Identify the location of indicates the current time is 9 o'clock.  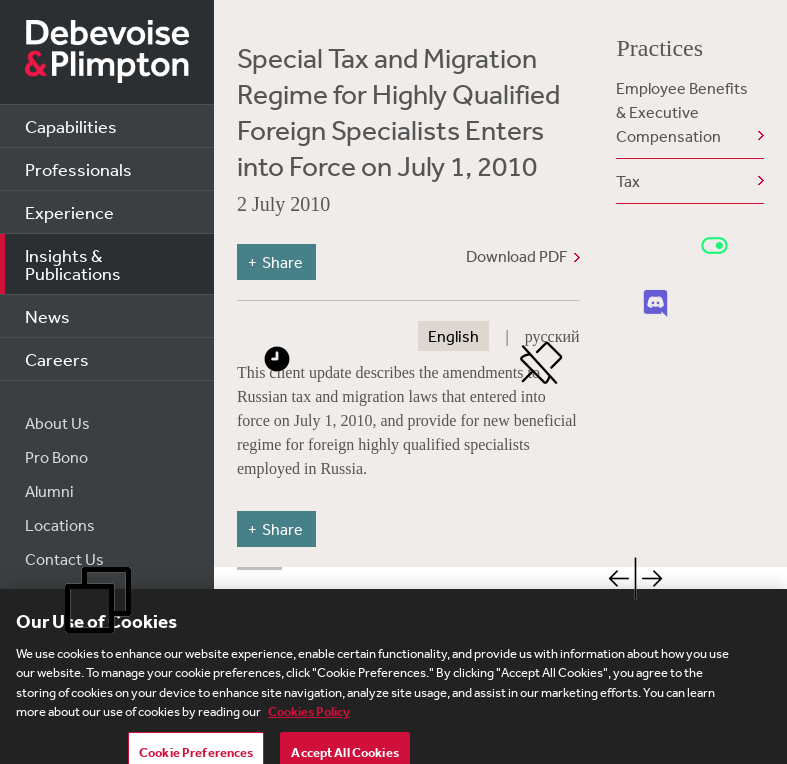
(277, 359).